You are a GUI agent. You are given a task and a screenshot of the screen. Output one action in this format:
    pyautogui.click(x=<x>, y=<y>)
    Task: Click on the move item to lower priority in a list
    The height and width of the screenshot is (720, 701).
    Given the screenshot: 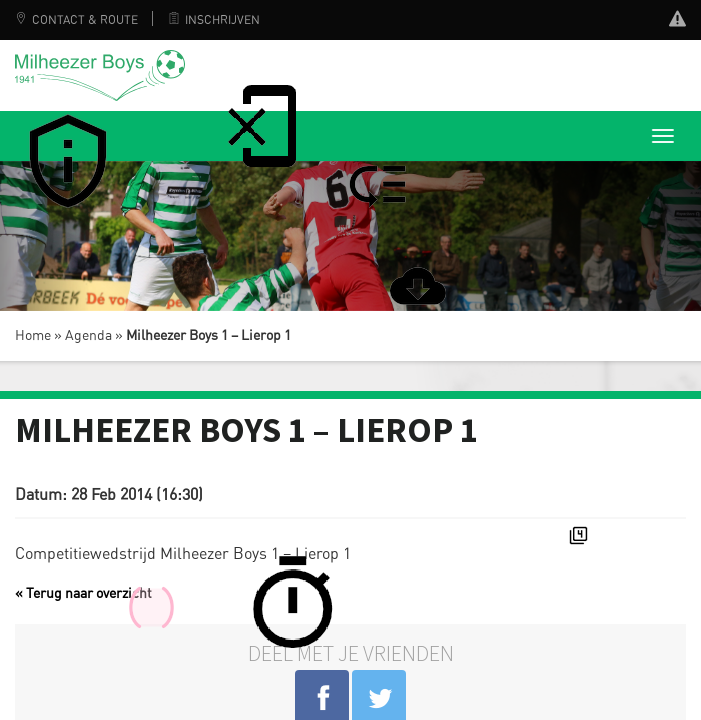 What is the action you would take?
    pyautogui.click(x=377, y=185)
    